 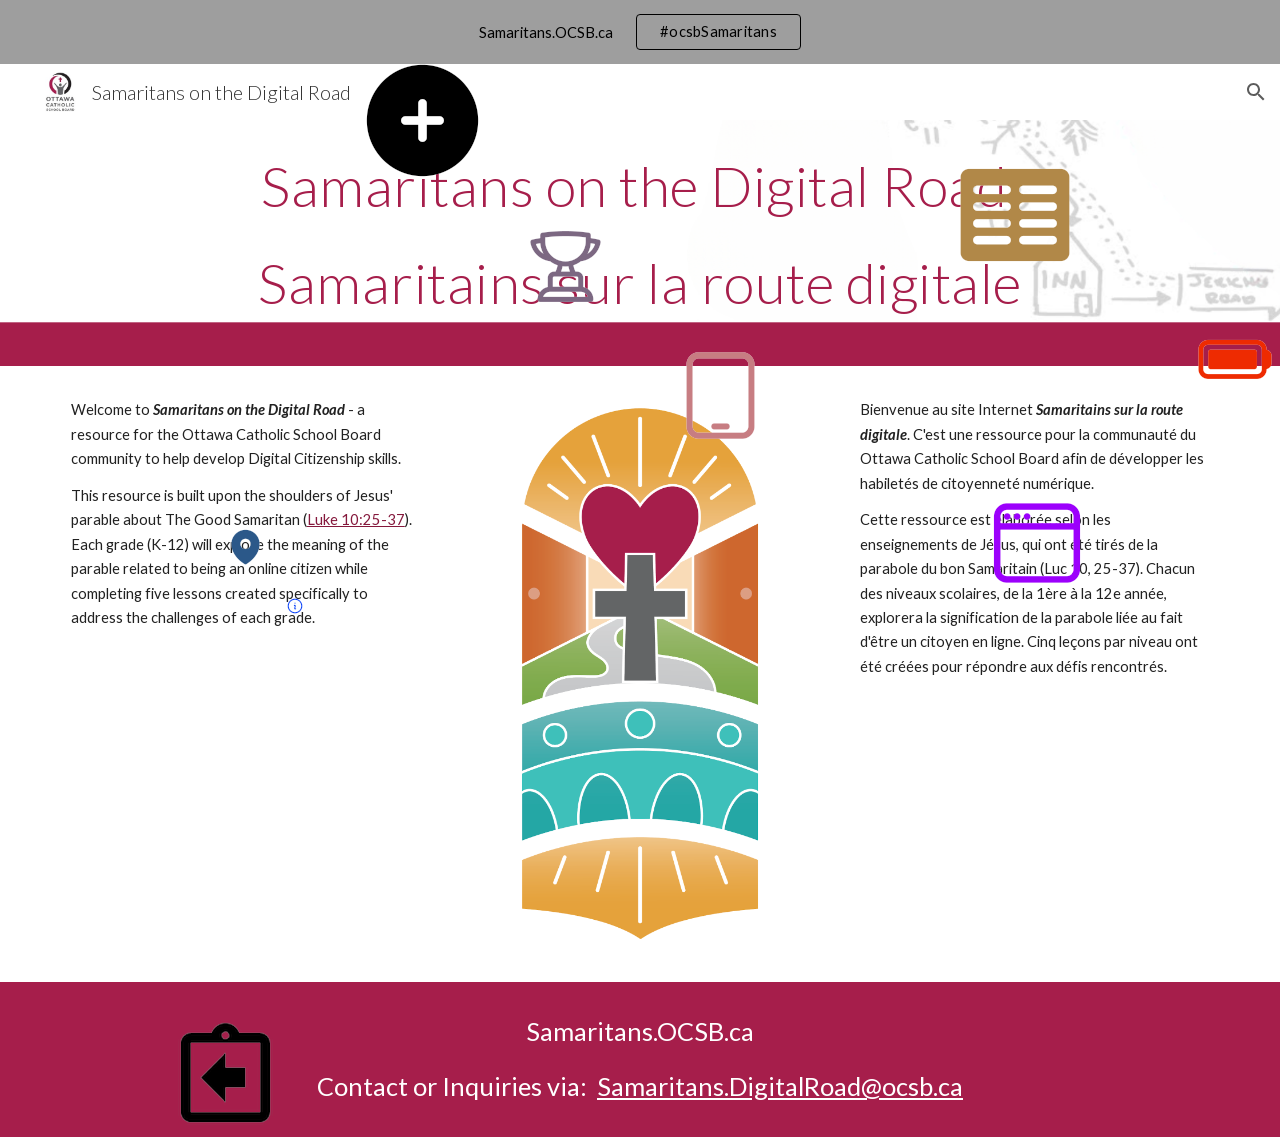 I want to click on open a new browser window, so click(x=1037, y=543).